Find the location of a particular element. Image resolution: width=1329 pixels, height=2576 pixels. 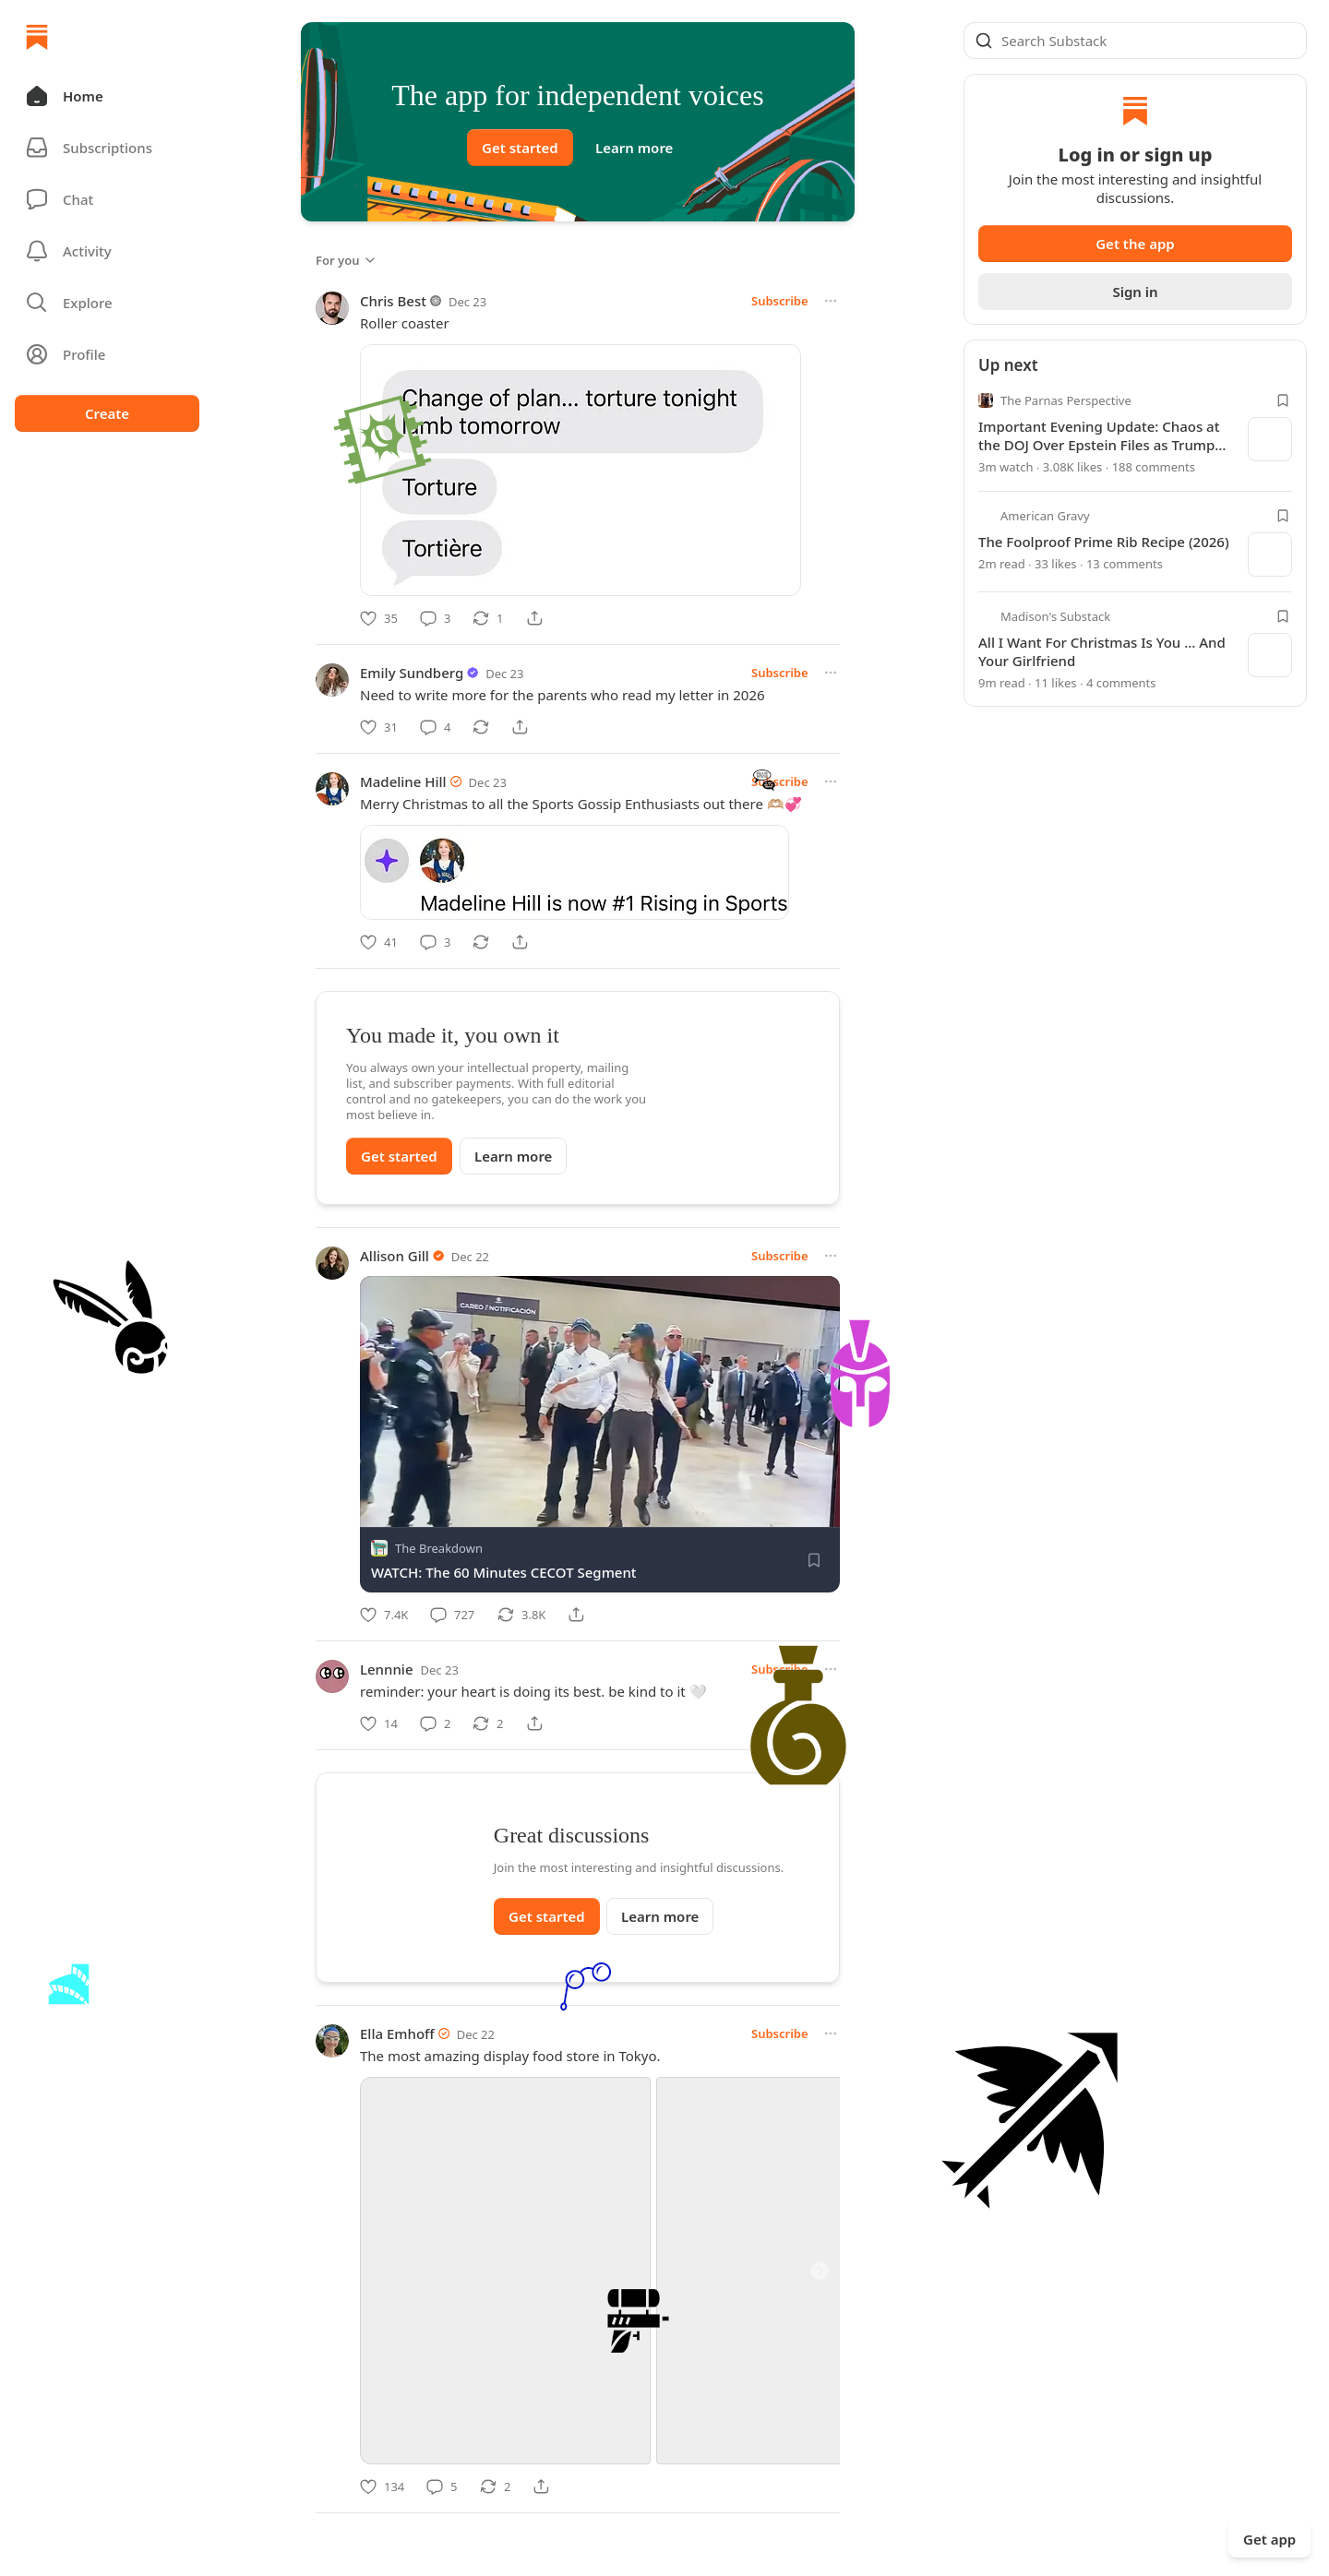

golden snitch icon from Harry Potter quidditch is located at coordinates (110, 1317).